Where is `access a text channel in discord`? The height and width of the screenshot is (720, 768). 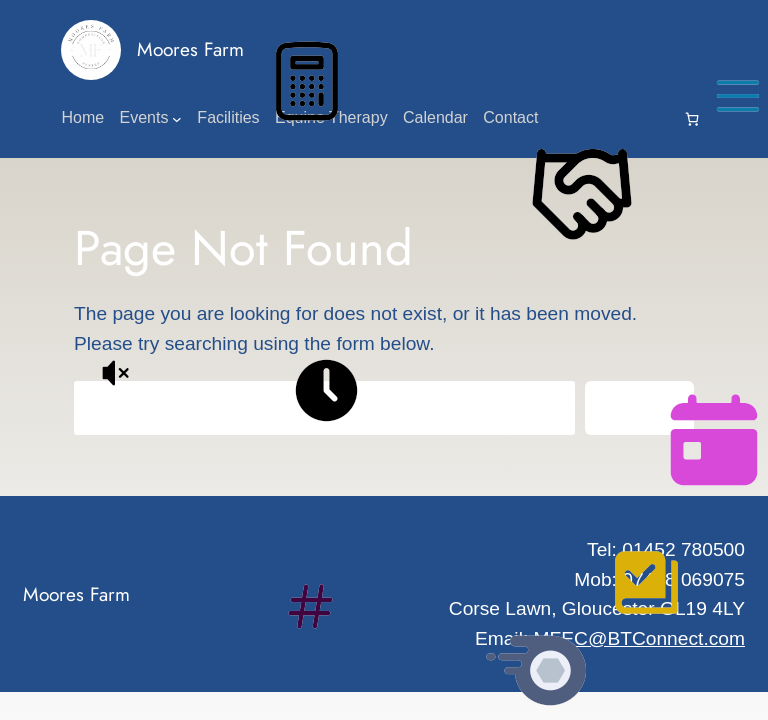
access a text channel in discord is located at coordinates (310, 606).